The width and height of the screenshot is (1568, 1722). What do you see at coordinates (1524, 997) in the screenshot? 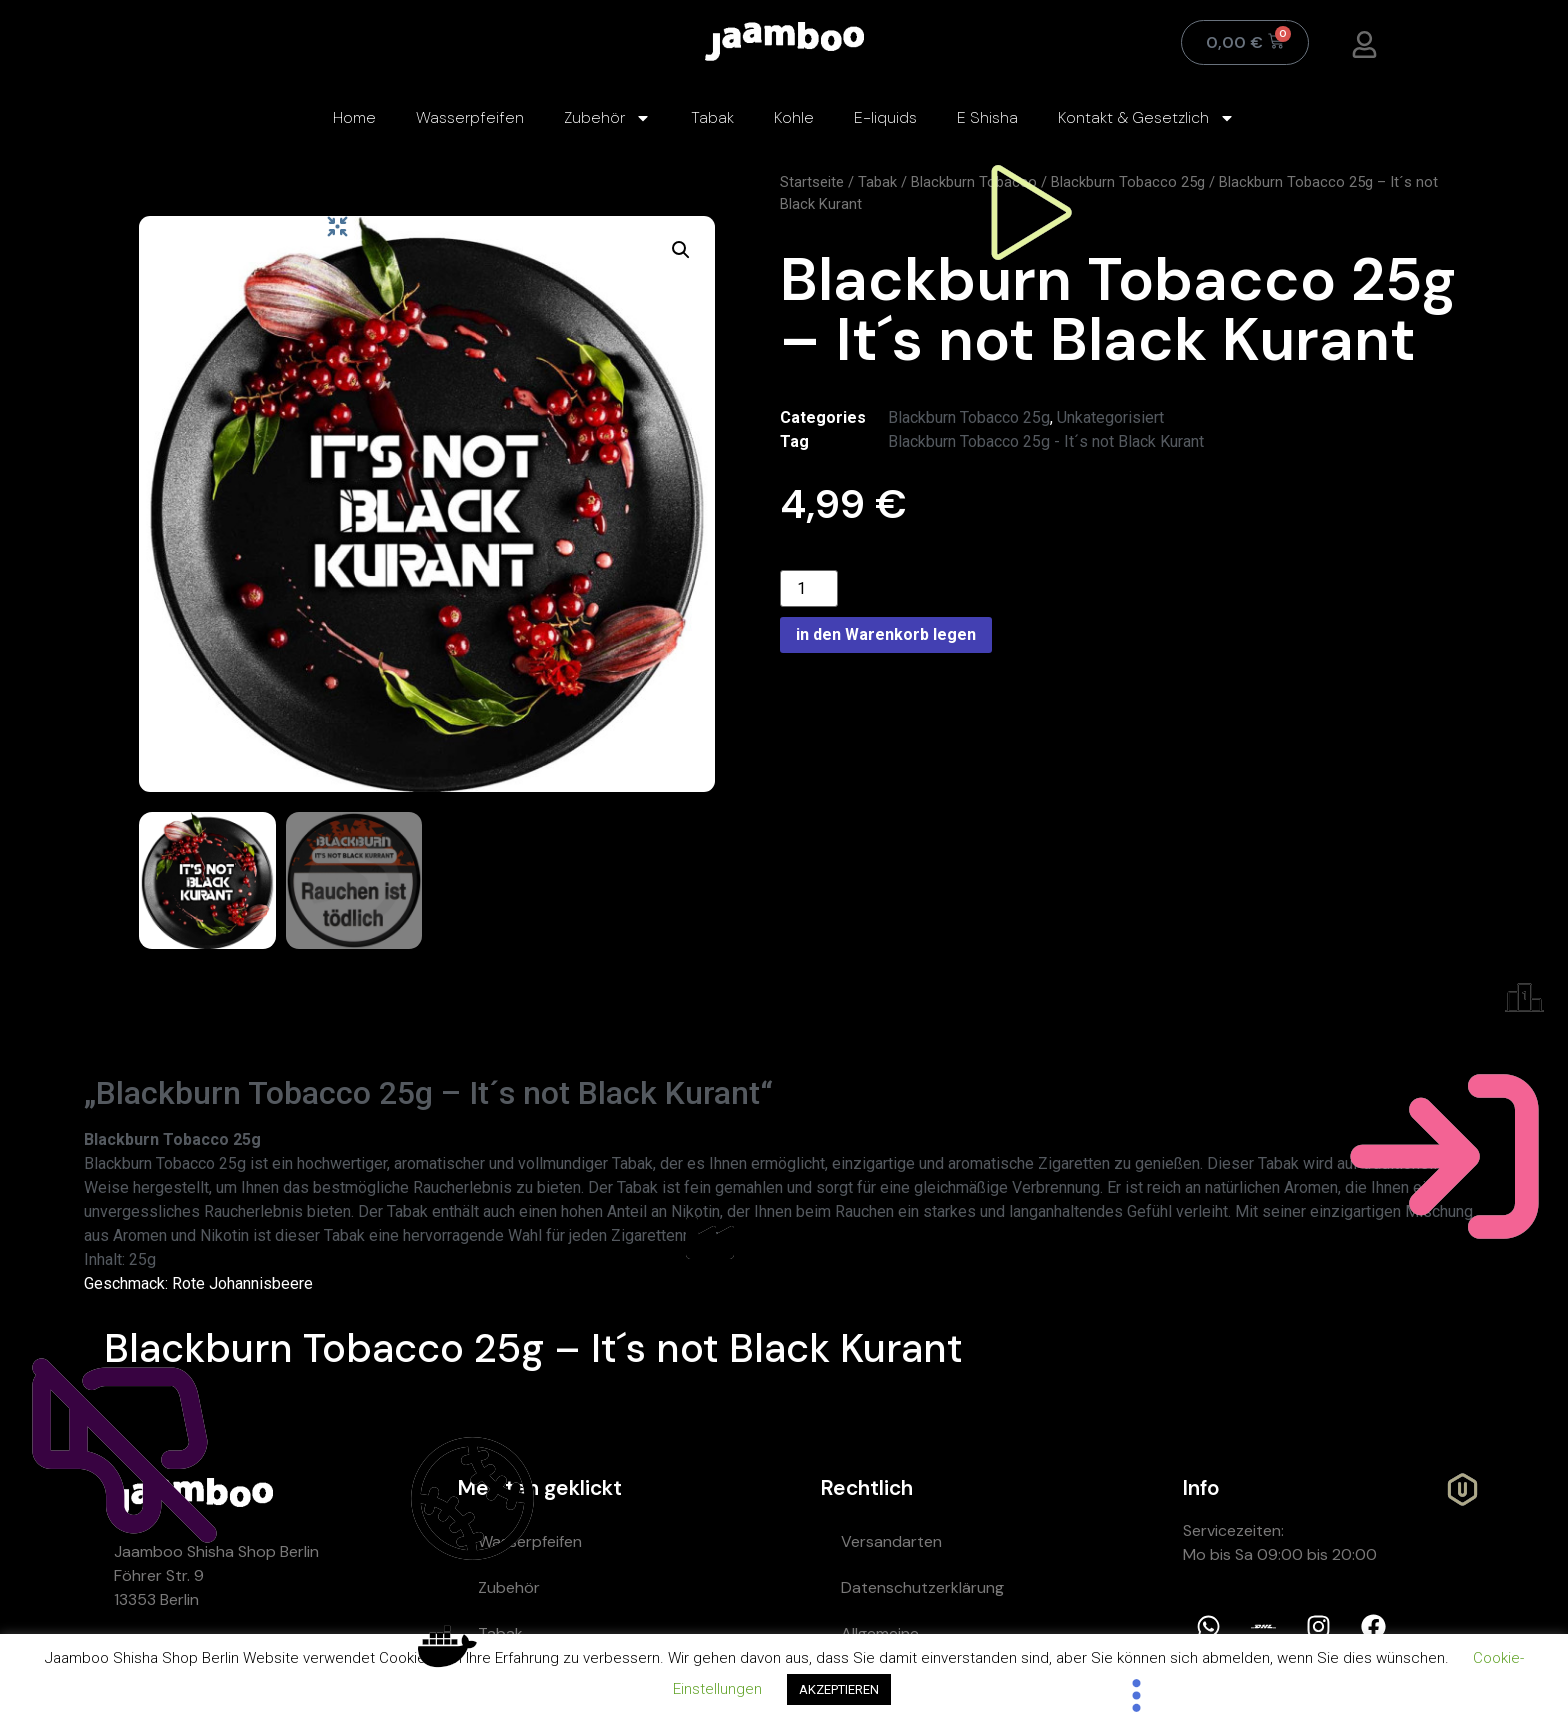
I see `view leaderboard rankings` at bounding box center [1524, 997].